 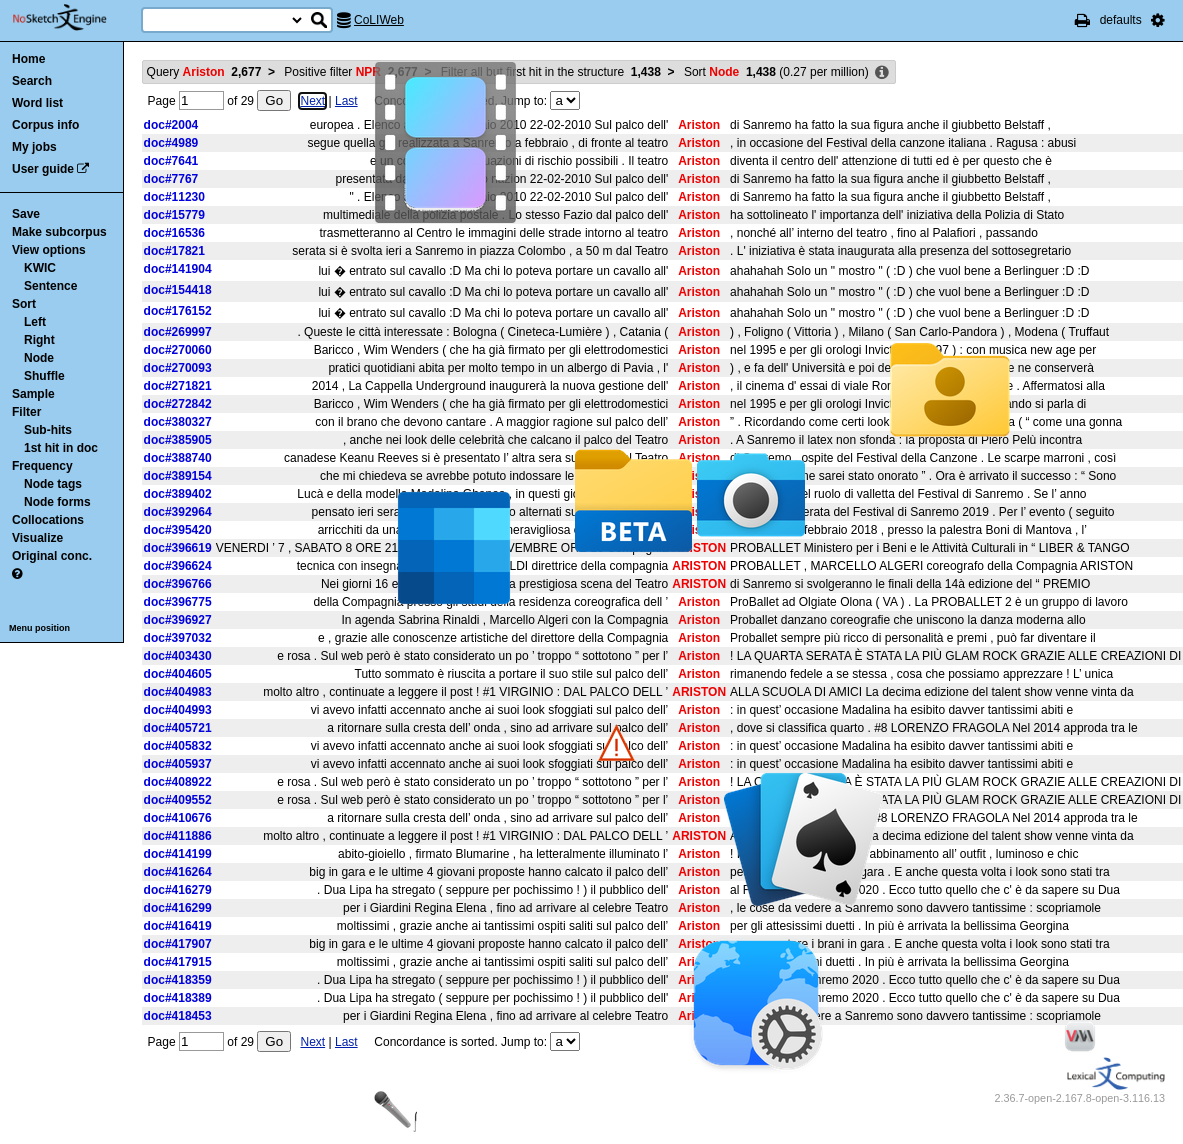 What do you see at coordinates (454, 548) in the screenshot?
I see `open the calendar app` at bounding box center [454, 548].